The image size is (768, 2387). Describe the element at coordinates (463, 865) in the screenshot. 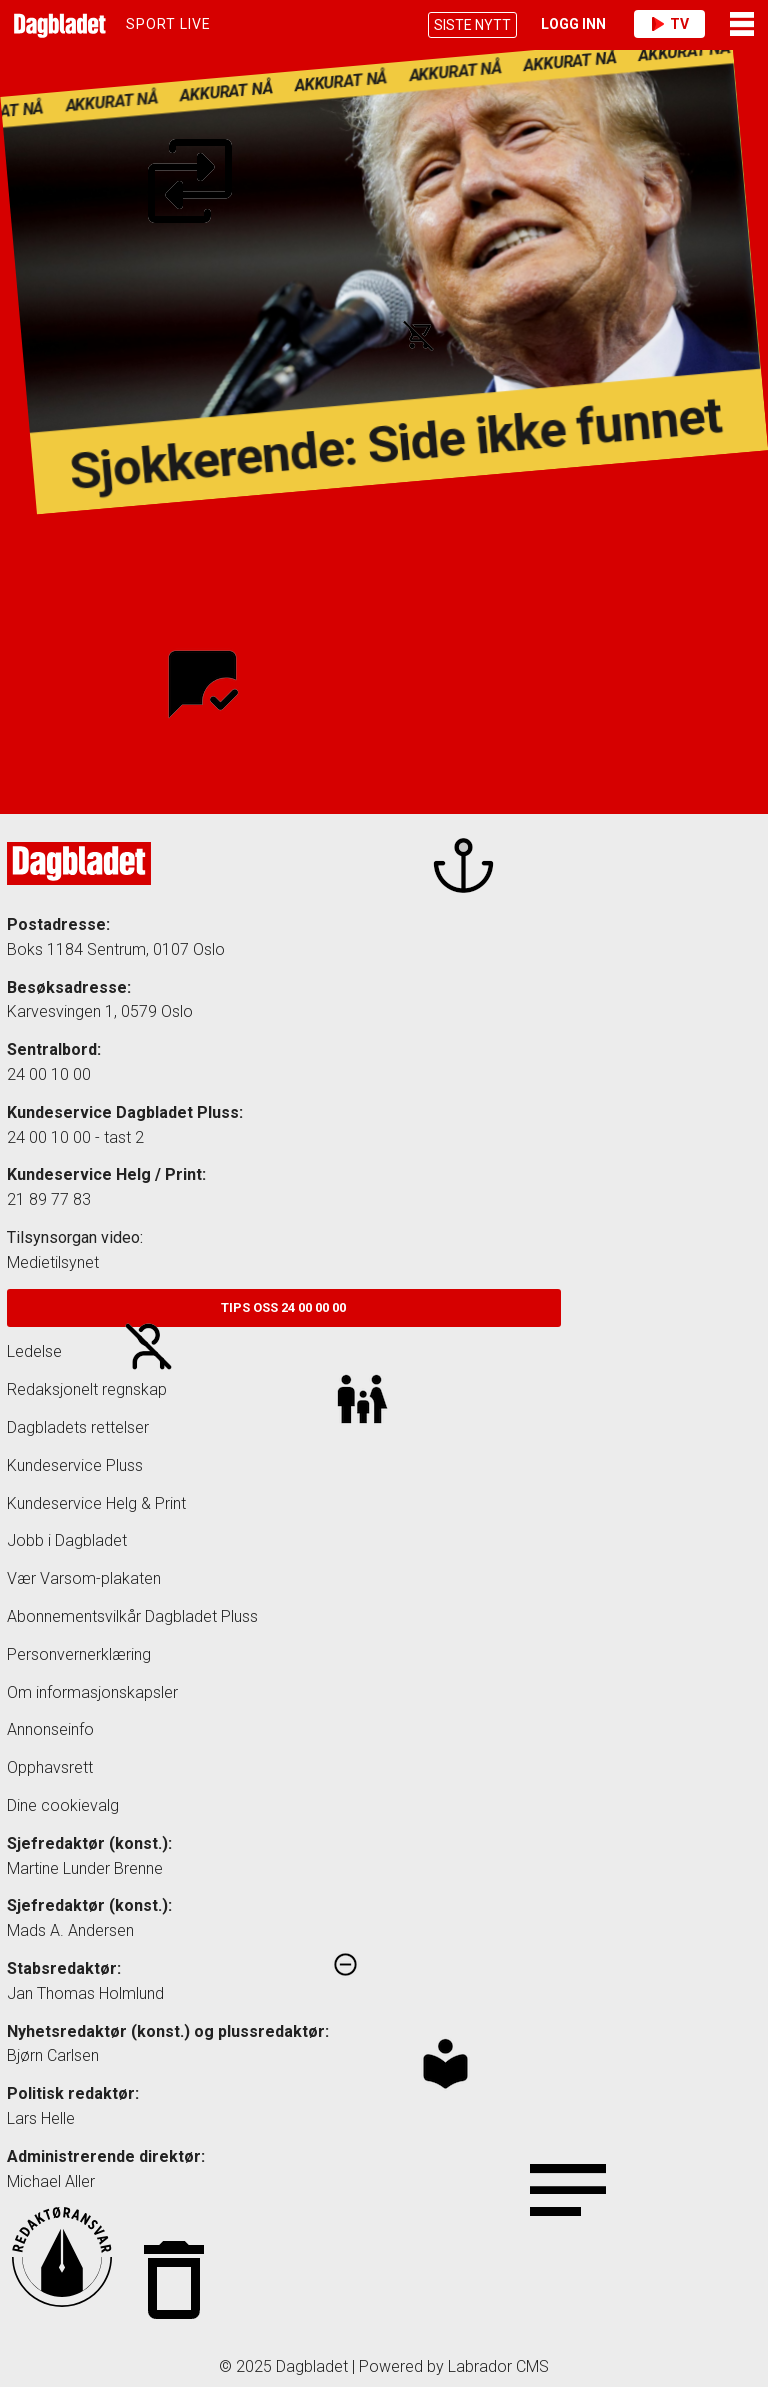

I see `anchor point or link to a fixed position` at that location.